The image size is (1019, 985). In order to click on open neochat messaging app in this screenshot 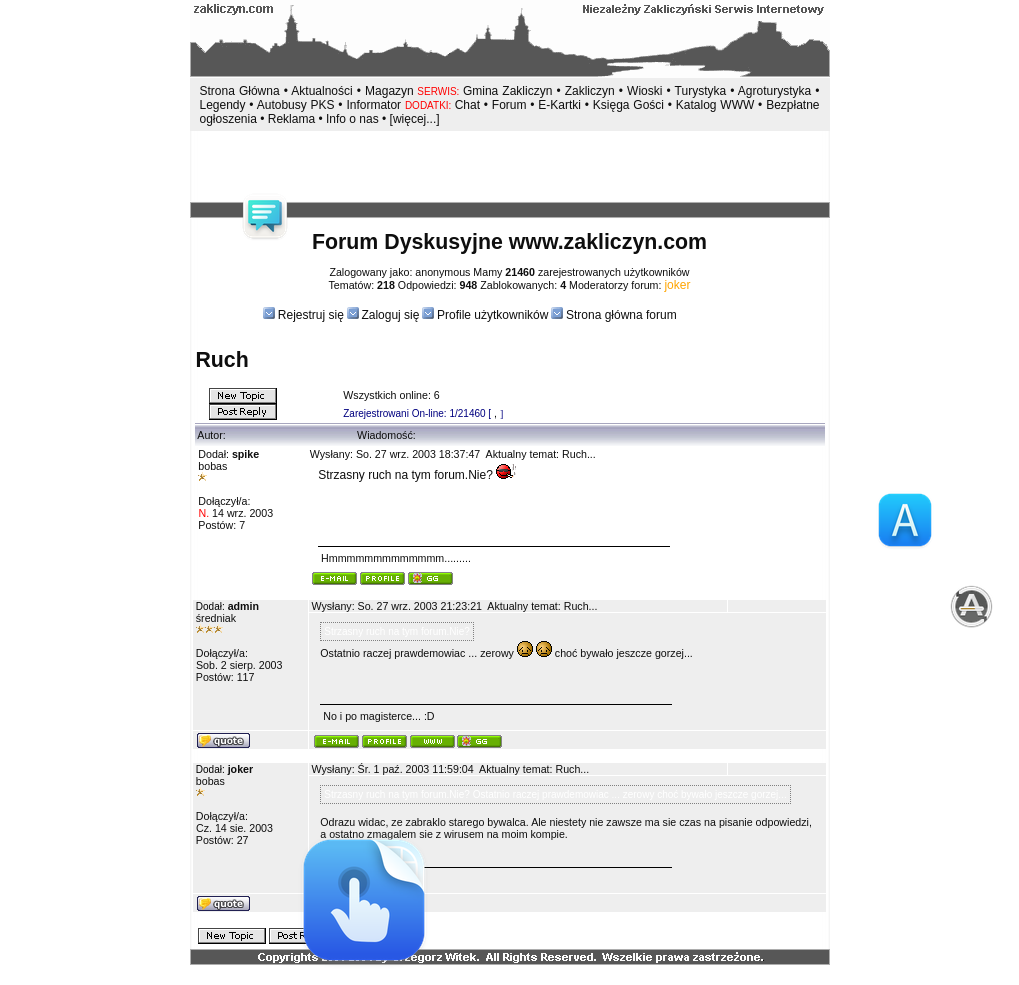, I will do `click(265, 216)`.